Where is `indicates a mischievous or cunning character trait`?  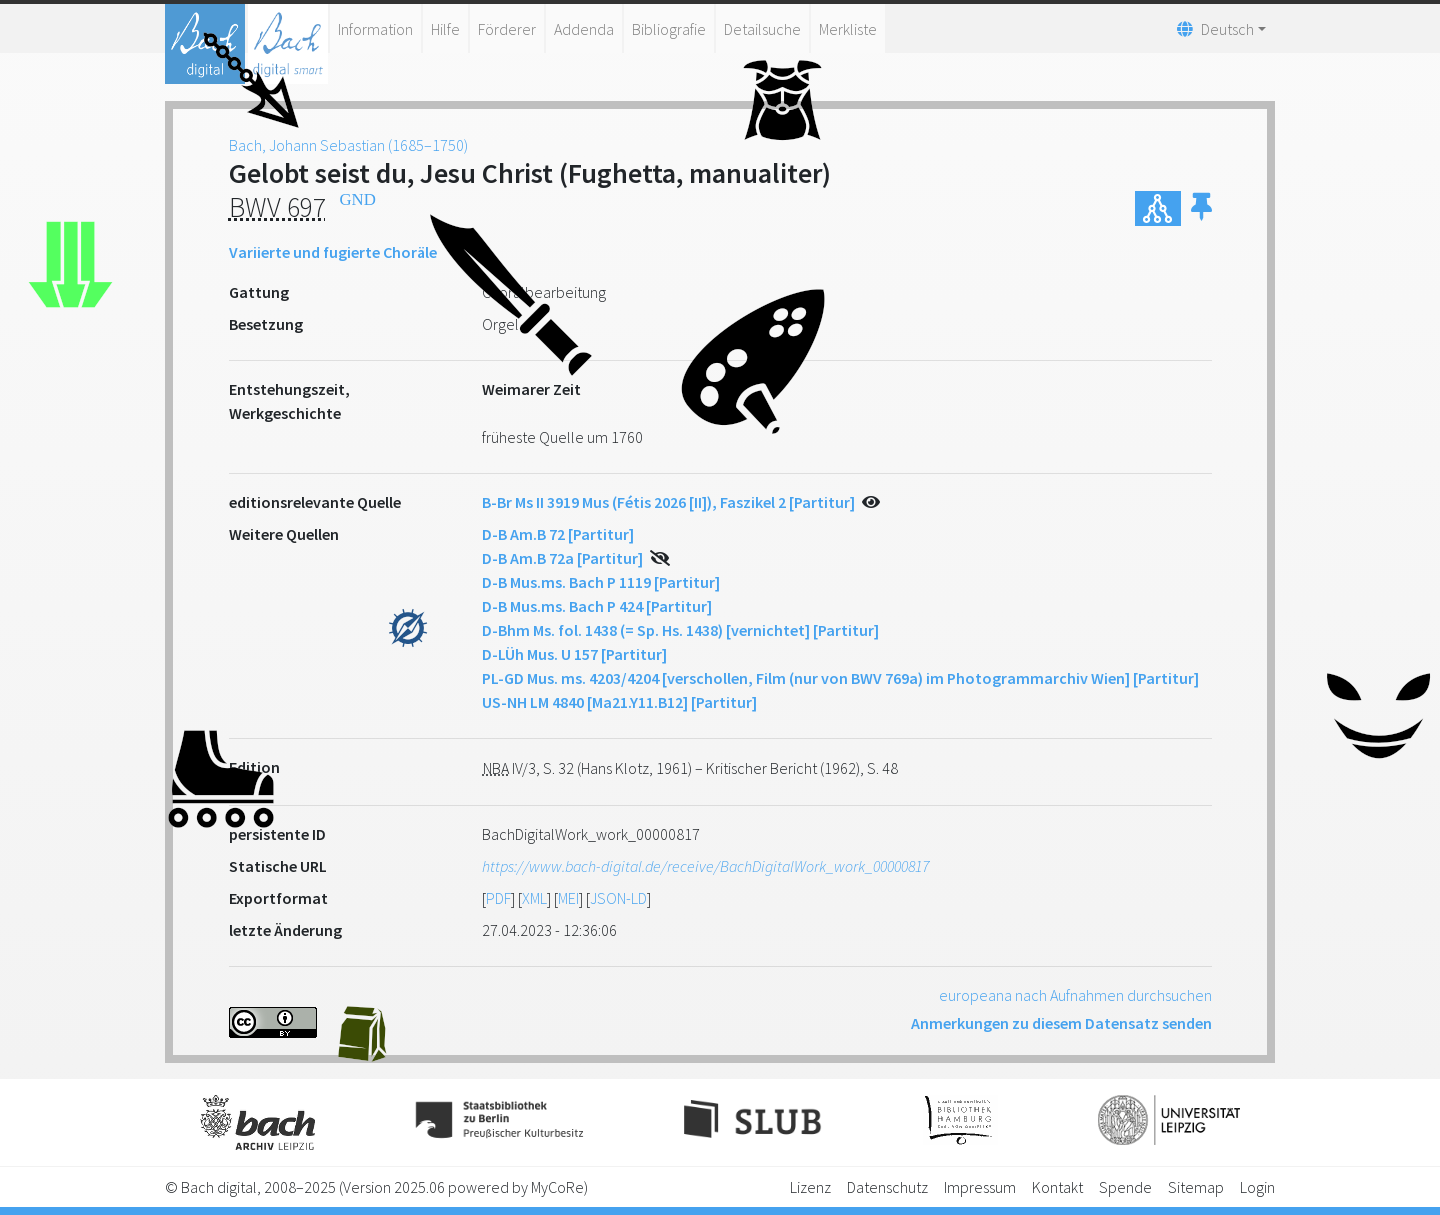 indicates a mischievous or cunning character trait is located at coordinates (1377, 712).